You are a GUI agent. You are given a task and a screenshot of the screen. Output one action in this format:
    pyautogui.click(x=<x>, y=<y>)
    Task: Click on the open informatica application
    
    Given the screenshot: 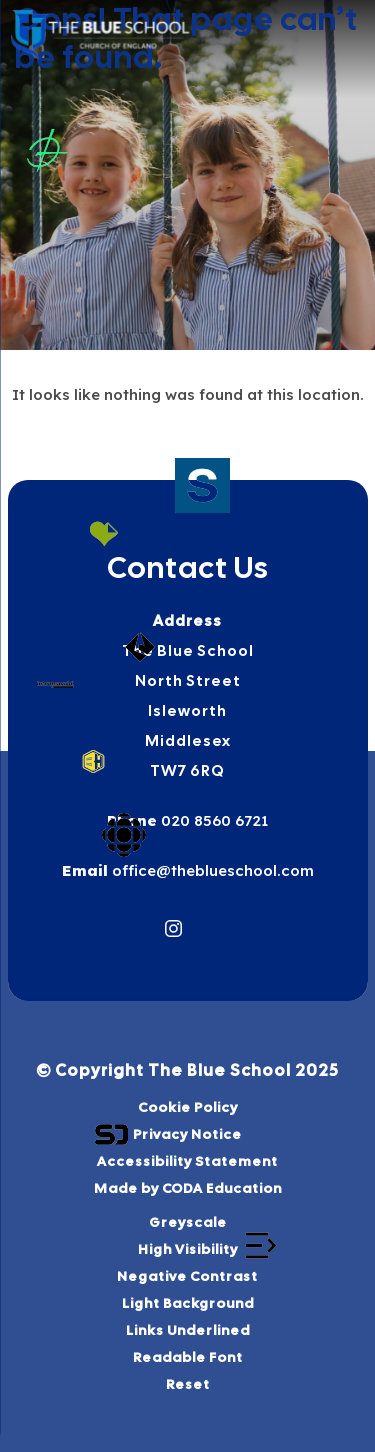 What is the action you would take?
    pyautogui.click(x=140, y=647)
    